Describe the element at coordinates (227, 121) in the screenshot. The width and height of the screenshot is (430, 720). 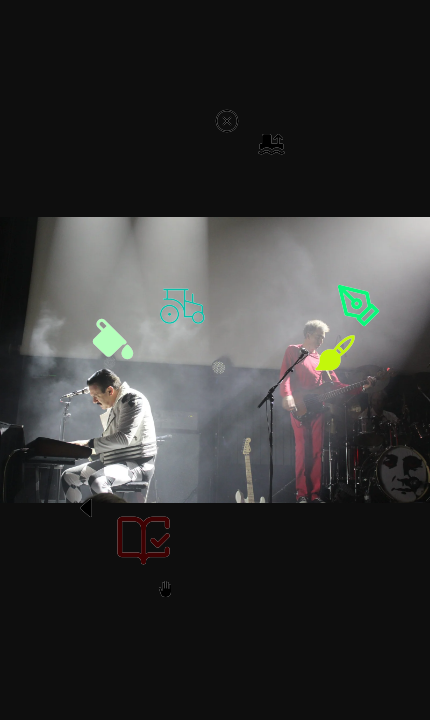
I see `close or dismiss a dialog` at that location.